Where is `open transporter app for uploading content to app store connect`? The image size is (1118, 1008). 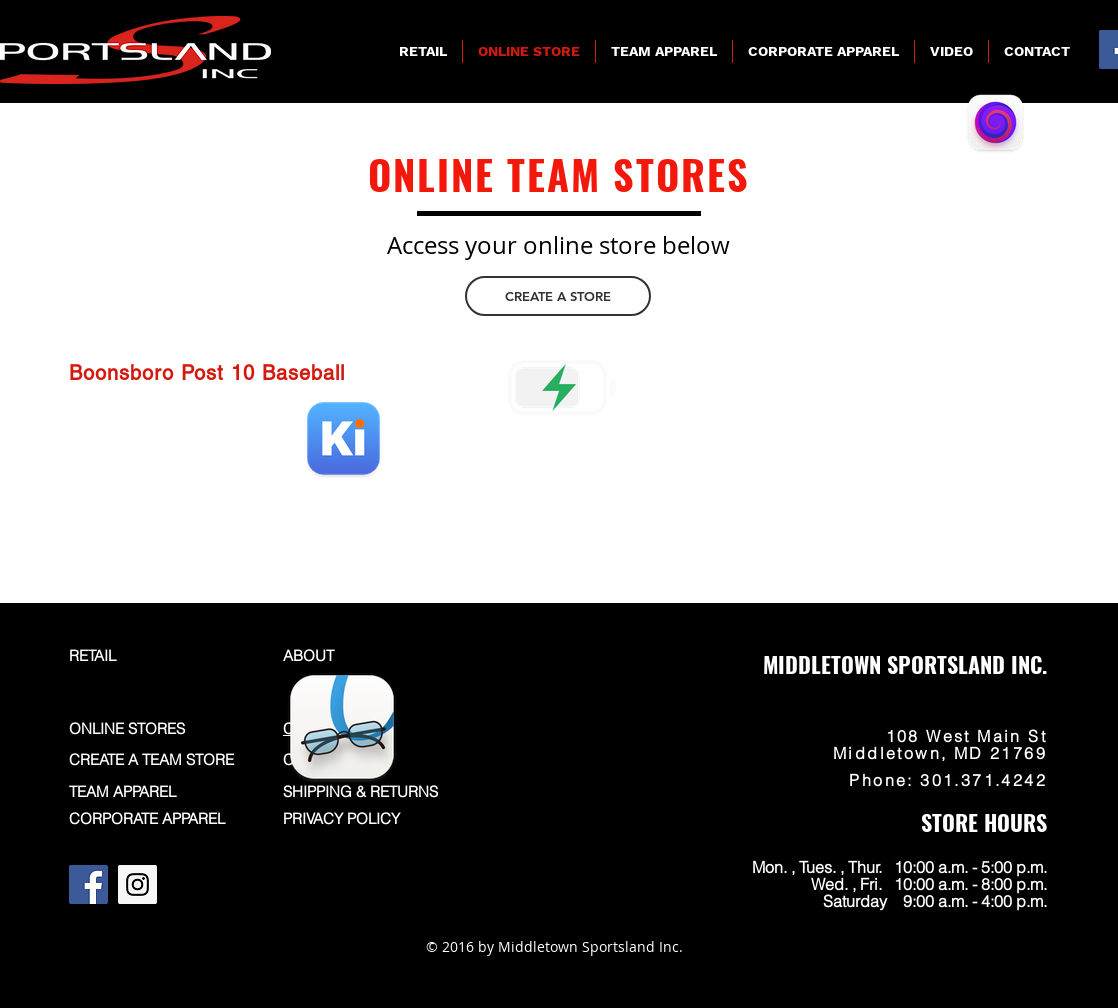 open transporter app for uploading content to app store connect is located at coordinates (995, 122).